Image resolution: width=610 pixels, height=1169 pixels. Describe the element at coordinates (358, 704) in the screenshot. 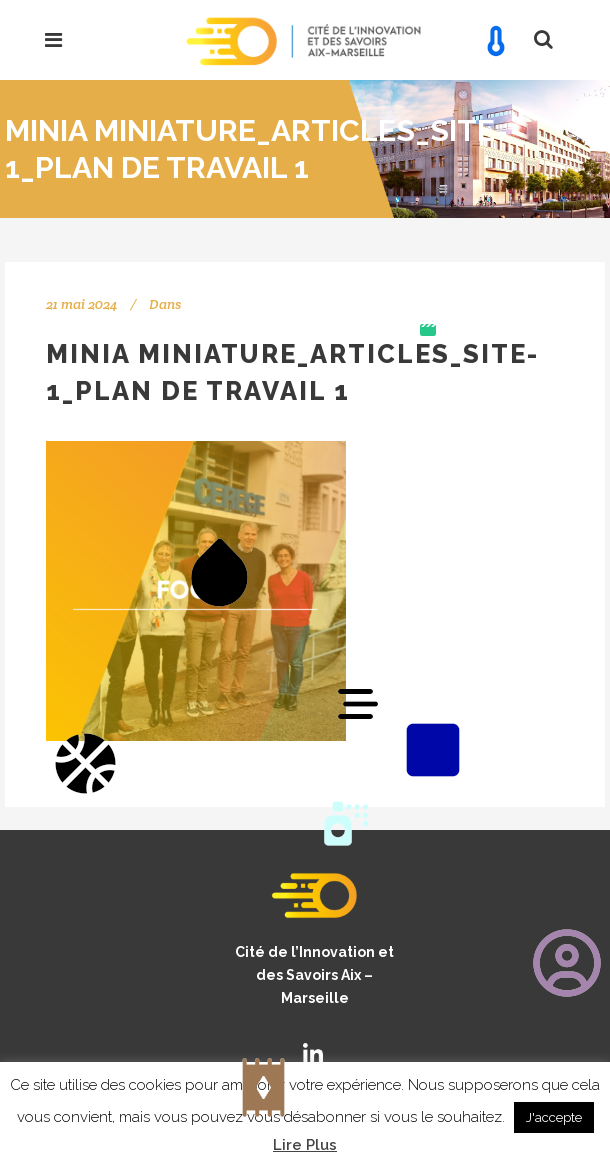

I see `open navigation menu` at that location.